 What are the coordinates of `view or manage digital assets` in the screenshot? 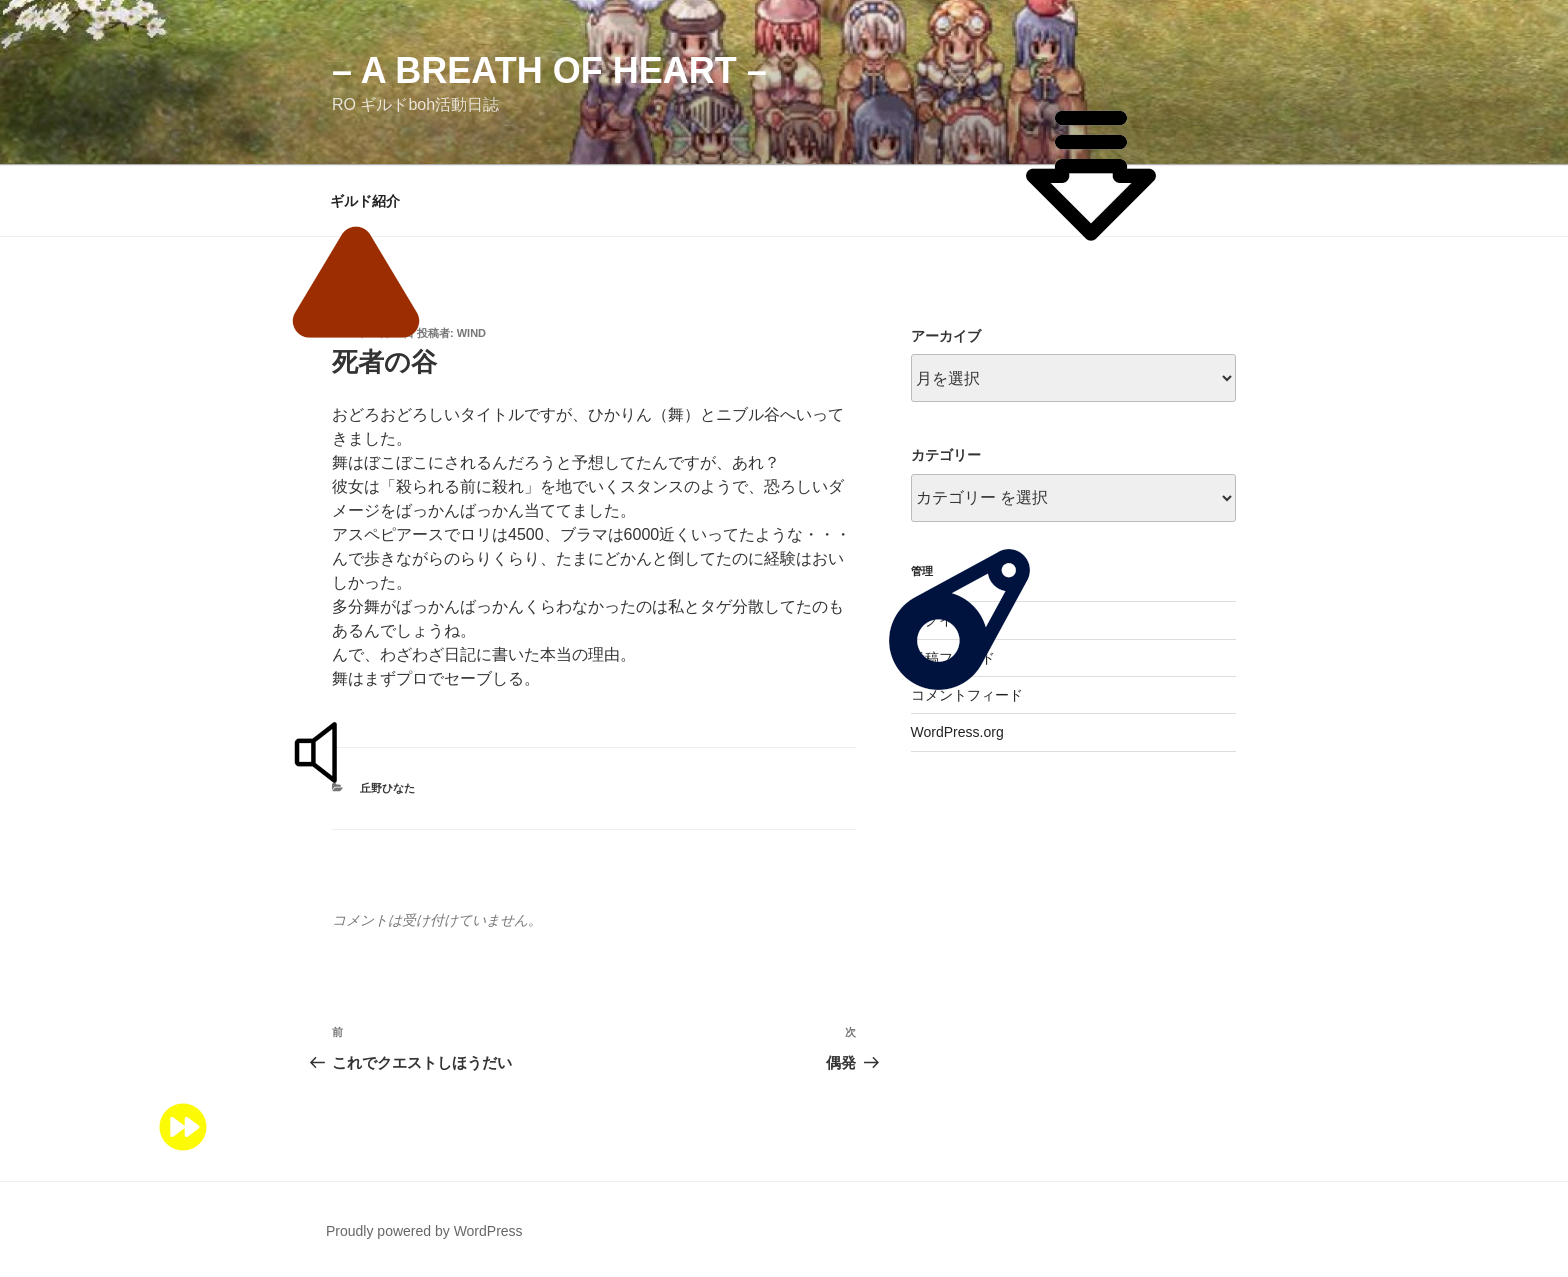 It's located at (959, 619).